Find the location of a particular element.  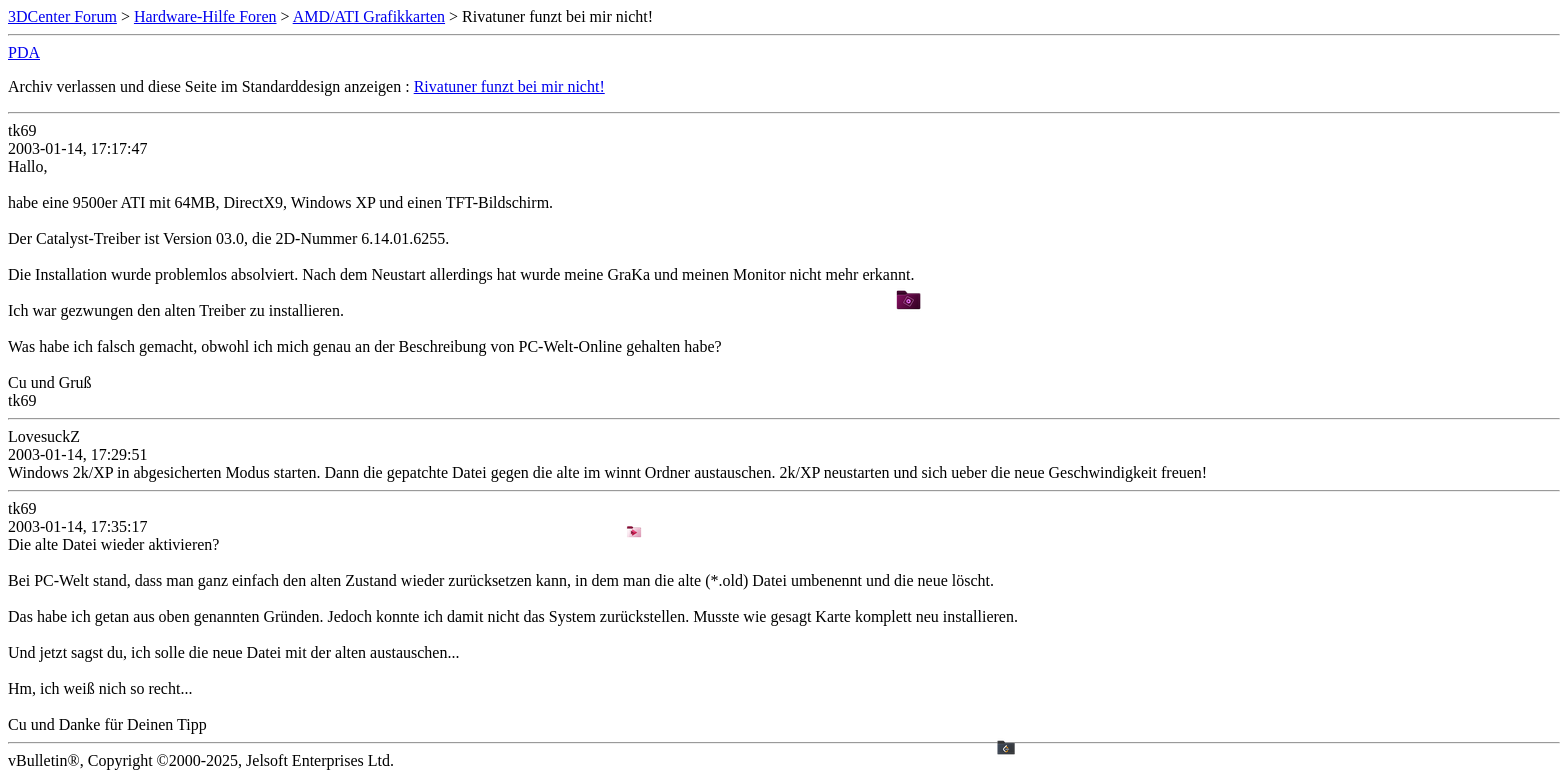

open microsoft stream video folder is located at coordinates (634, 532).